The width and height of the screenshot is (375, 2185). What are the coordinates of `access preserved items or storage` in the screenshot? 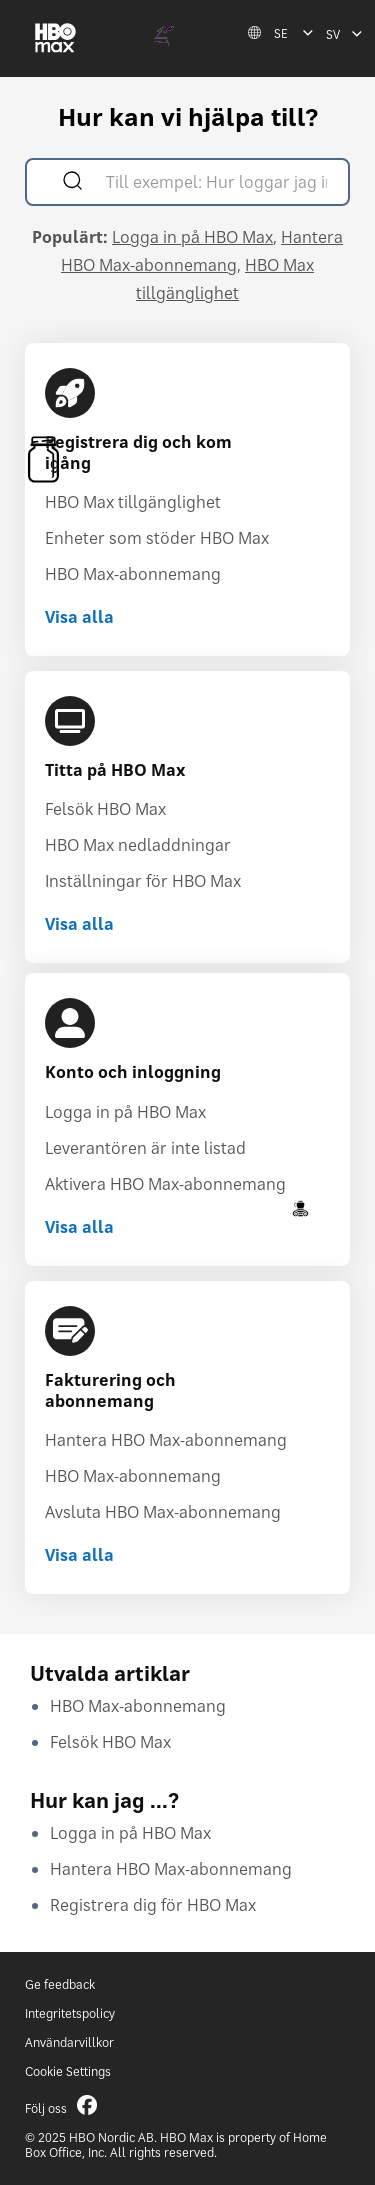 It's located at (43, 459).